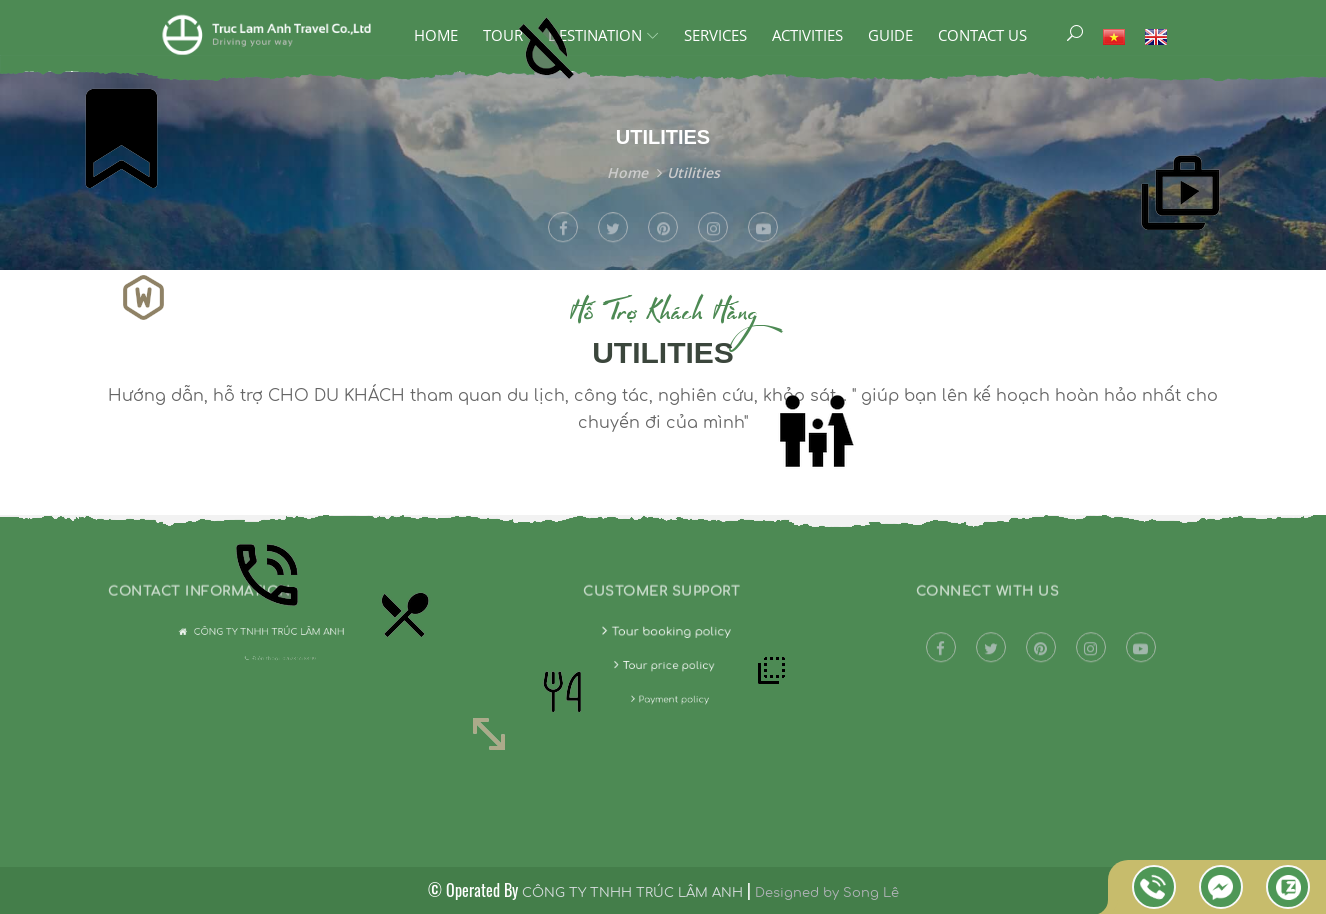 This screenshot has width=1326, height=914. Describe the element at coordinates (121, 136) in the screenshot. I see `save this item for later` at that location.